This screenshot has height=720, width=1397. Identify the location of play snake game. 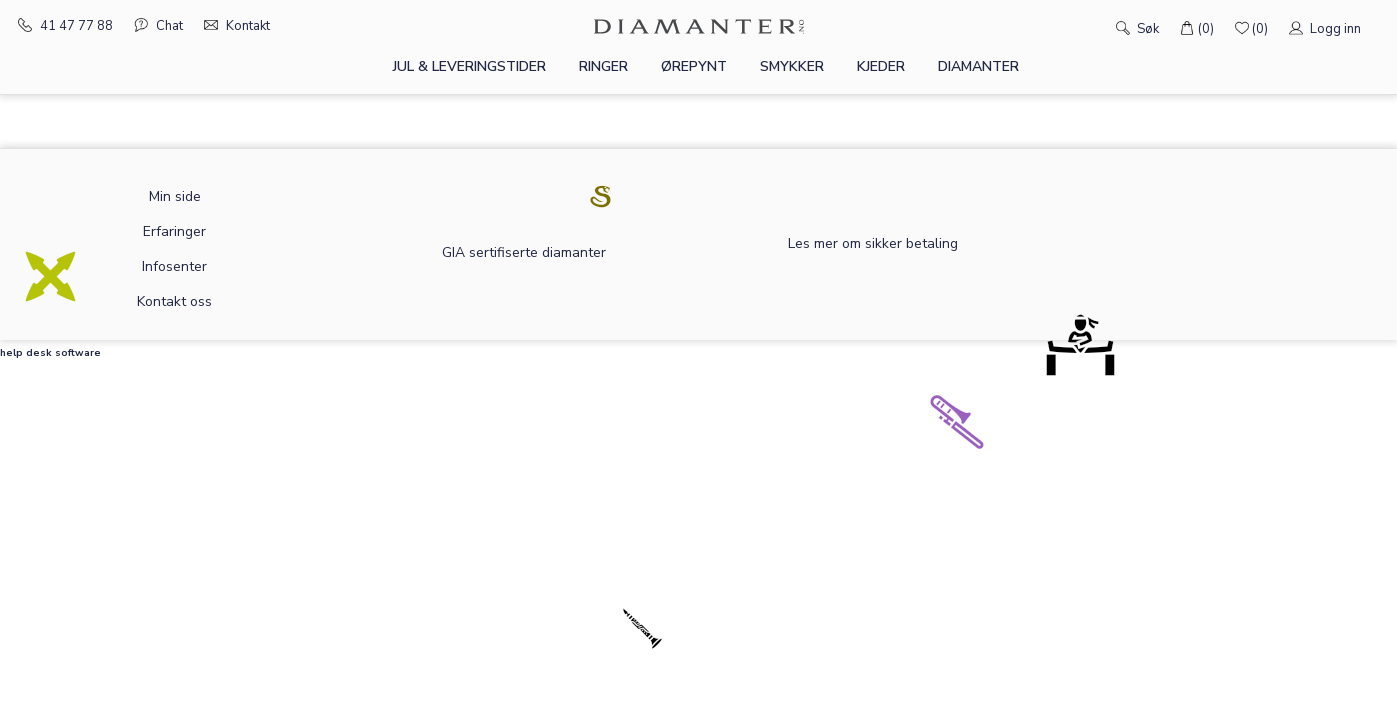
(600, 196).